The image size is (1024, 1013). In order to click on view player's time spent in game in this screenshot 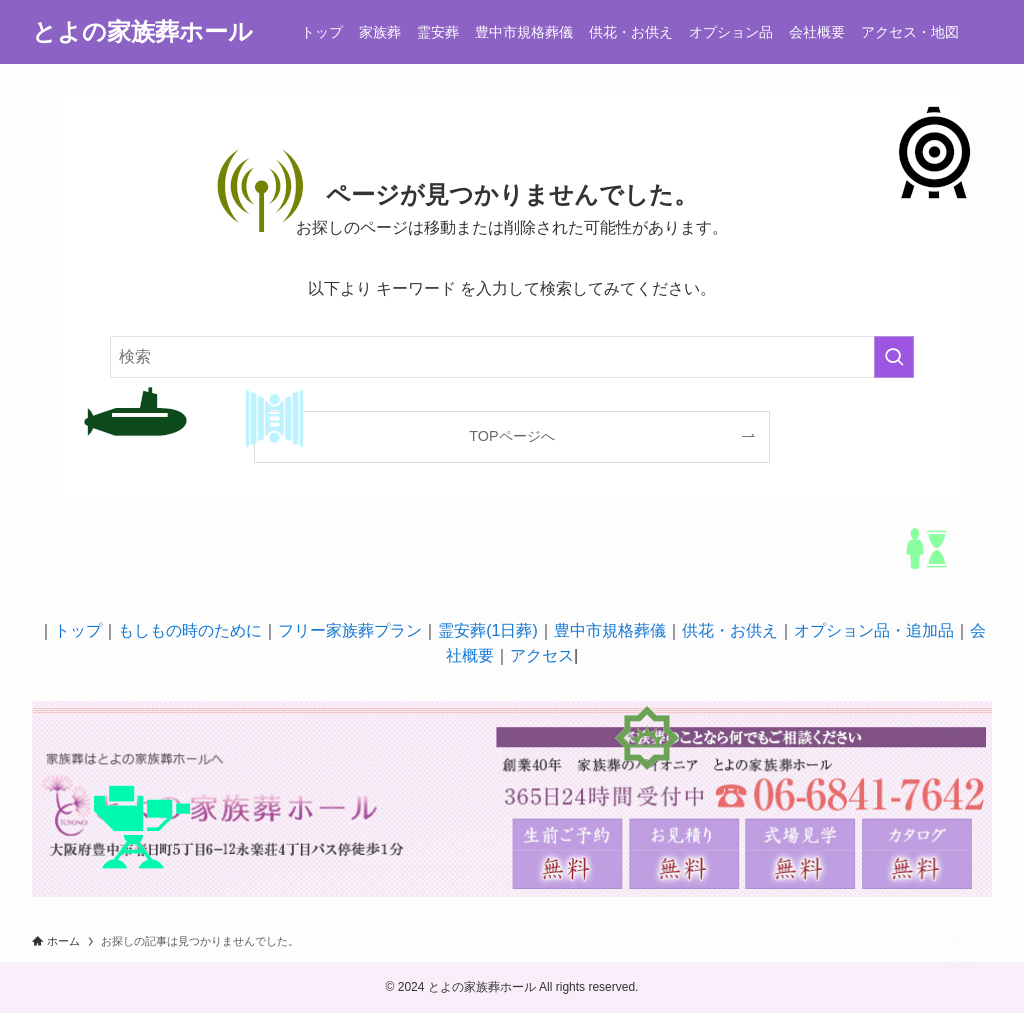, I will do `click(926, 548)`.